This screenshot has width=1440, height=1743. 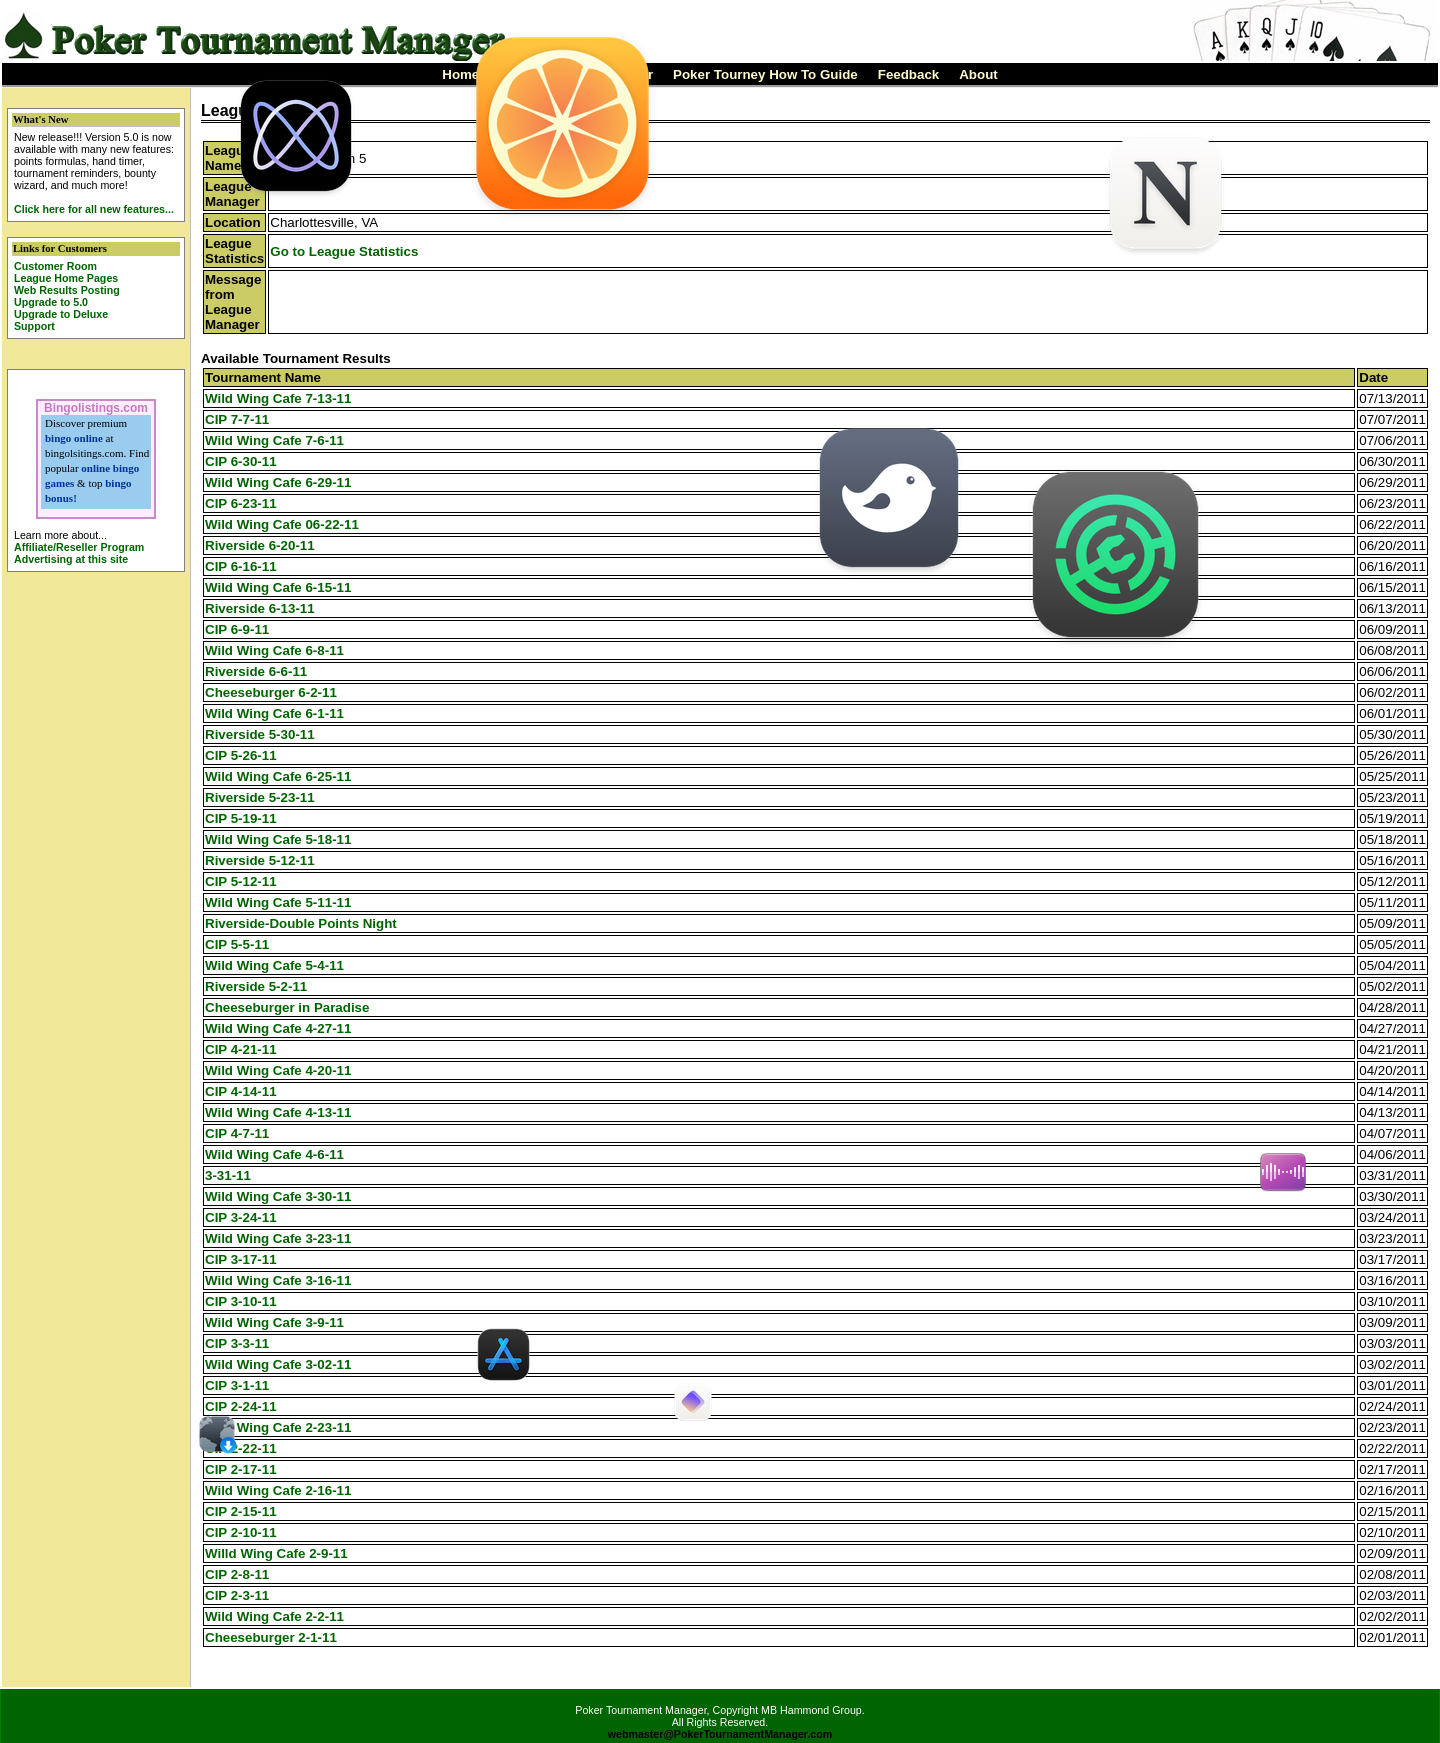 I want to click on open clementine music player, so click(x=562, y=123).